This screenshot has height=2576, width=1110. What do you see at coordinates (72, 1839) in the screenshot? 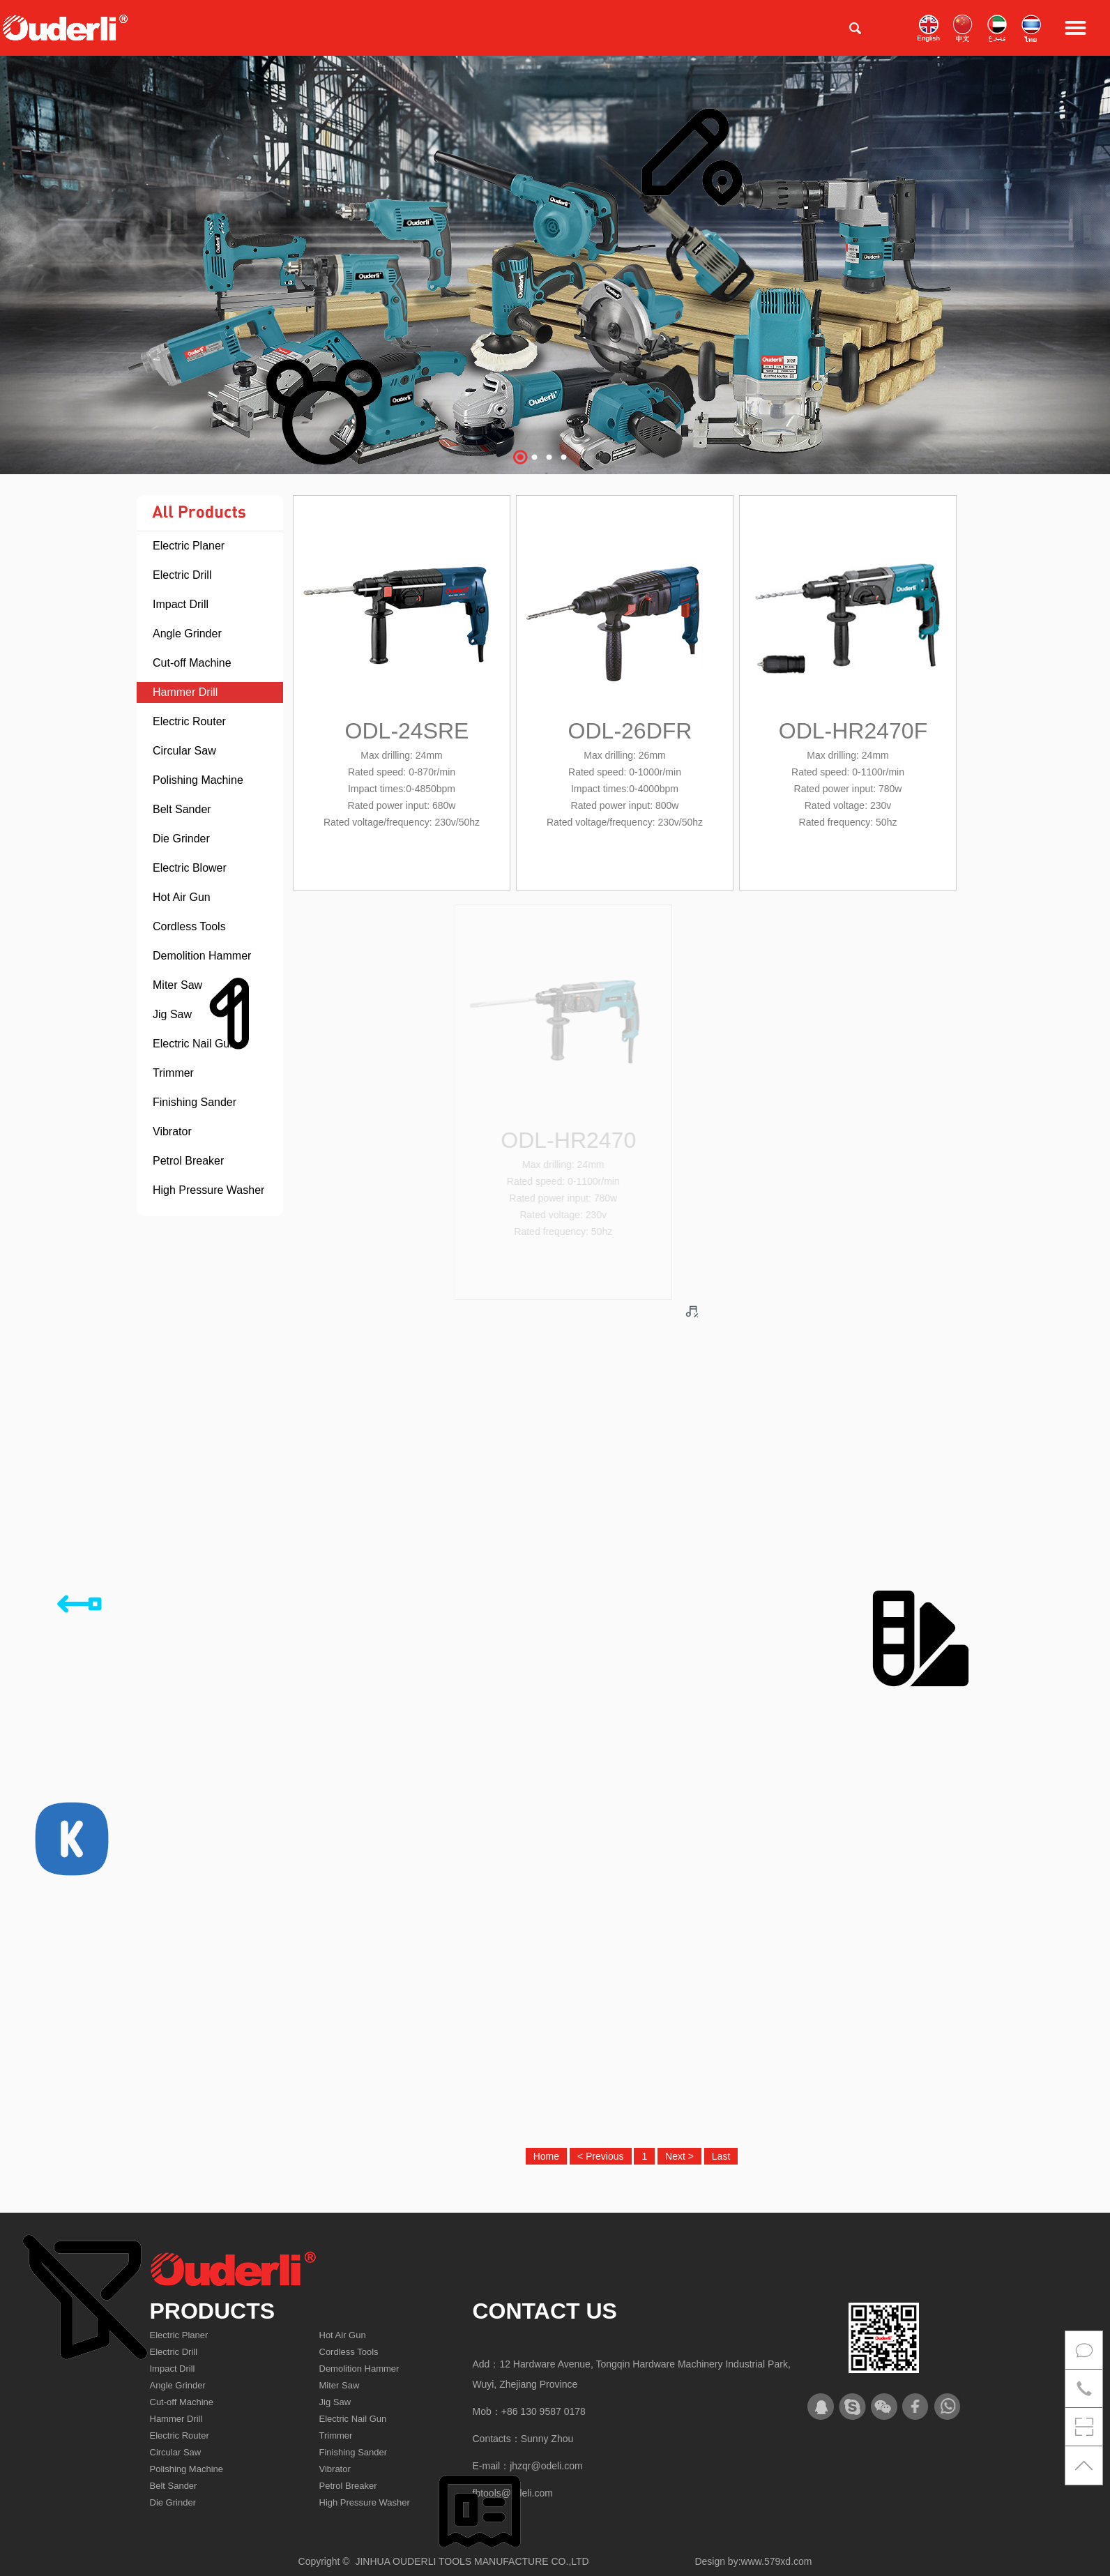
I see `indicates items starting with the letter K` at bounding box center [72, 1839].